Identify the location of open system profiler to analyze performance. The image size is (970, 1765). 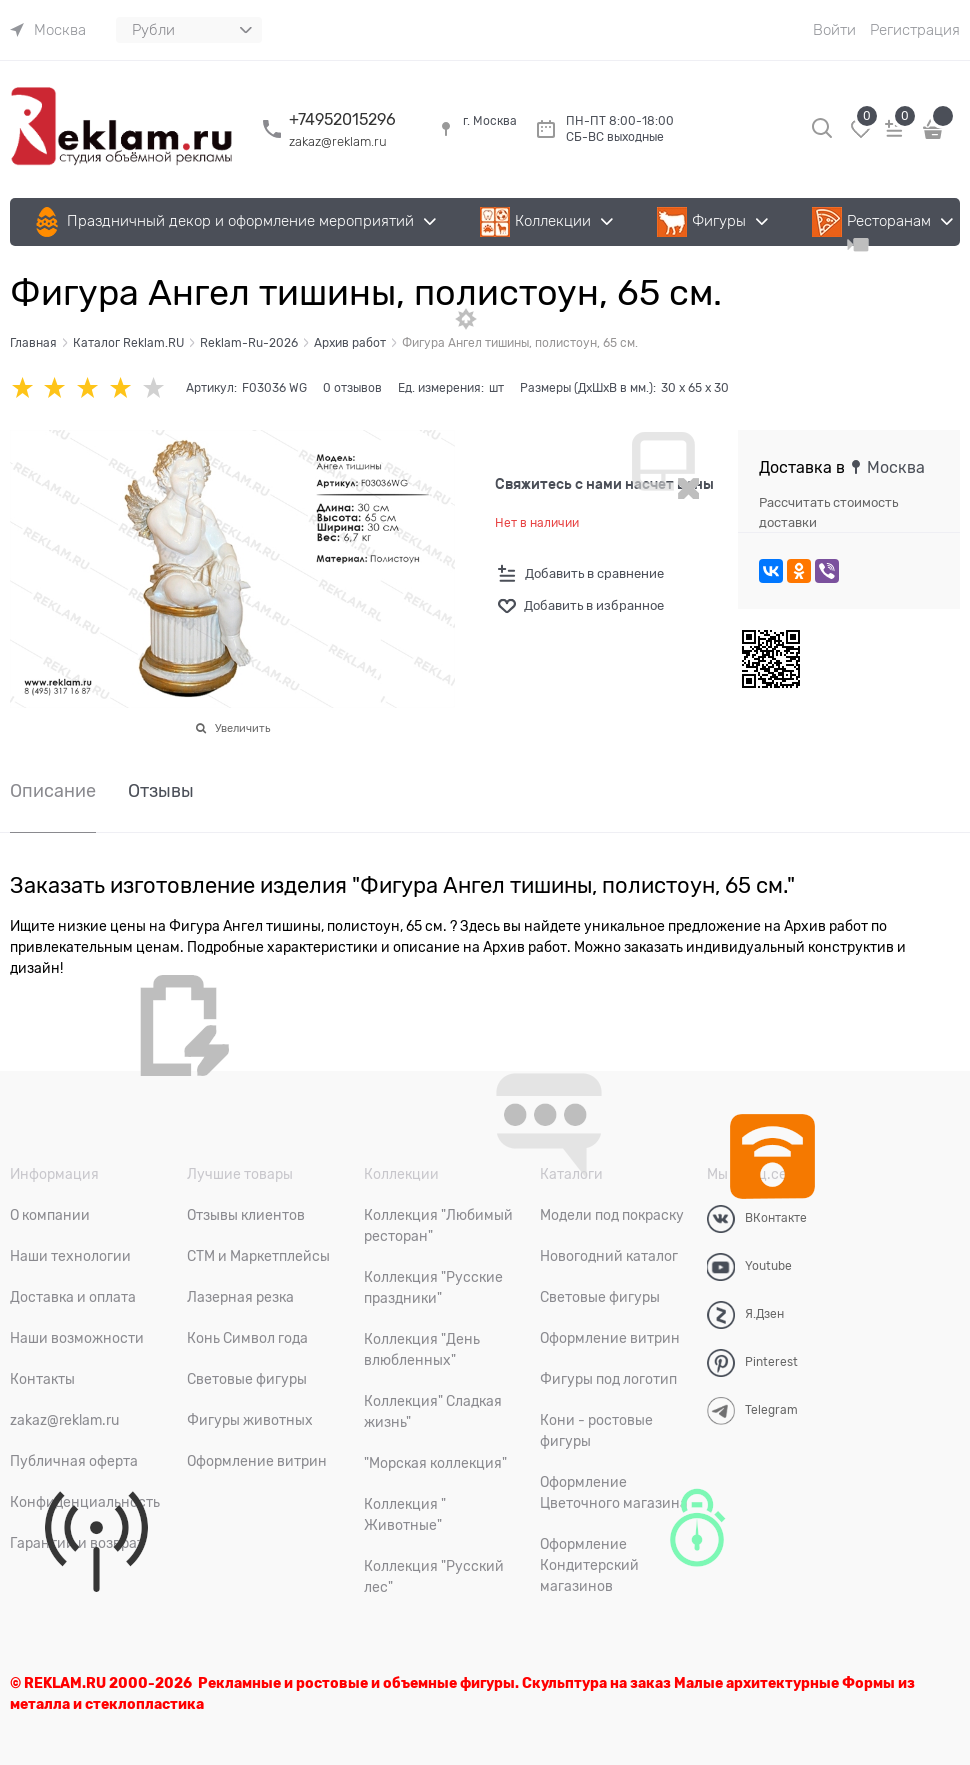
(697, 1529).